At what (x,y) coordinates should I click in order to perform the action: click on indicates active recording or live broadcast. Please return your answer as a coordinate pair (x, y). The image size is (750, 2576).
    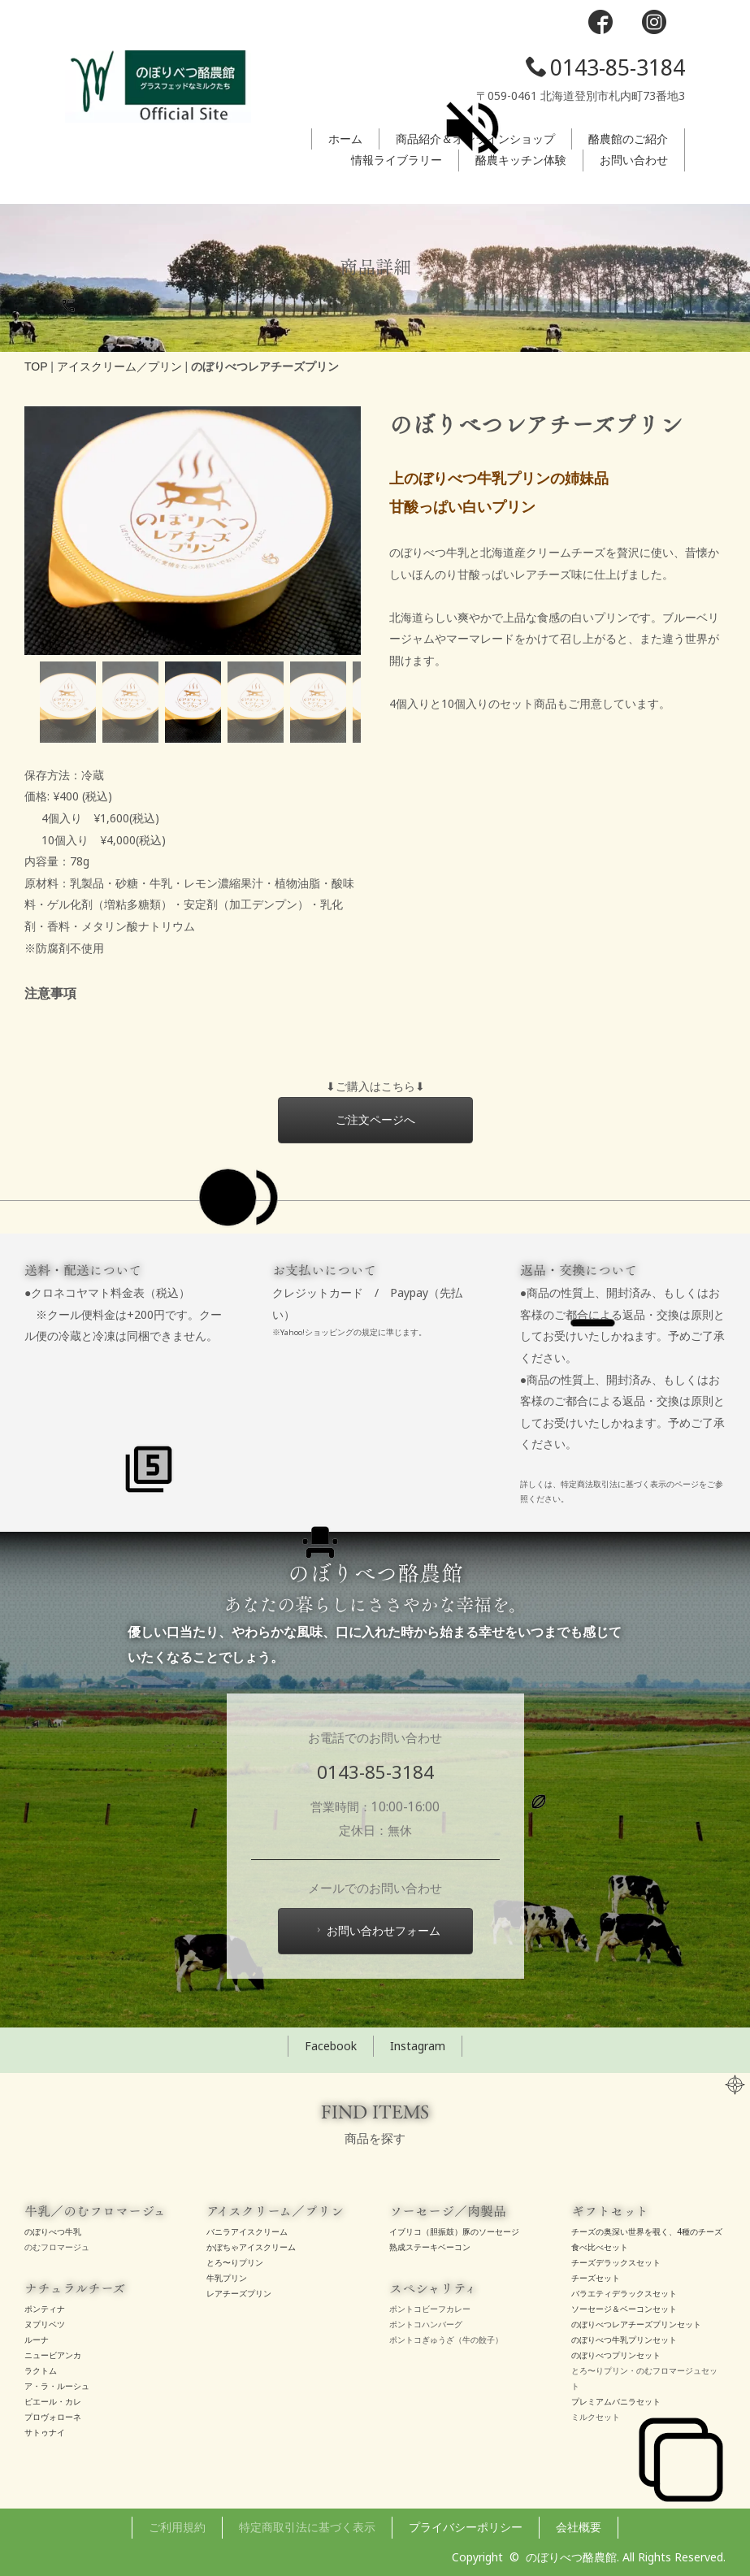
    Looking at the image, I should click on (238, 1197).